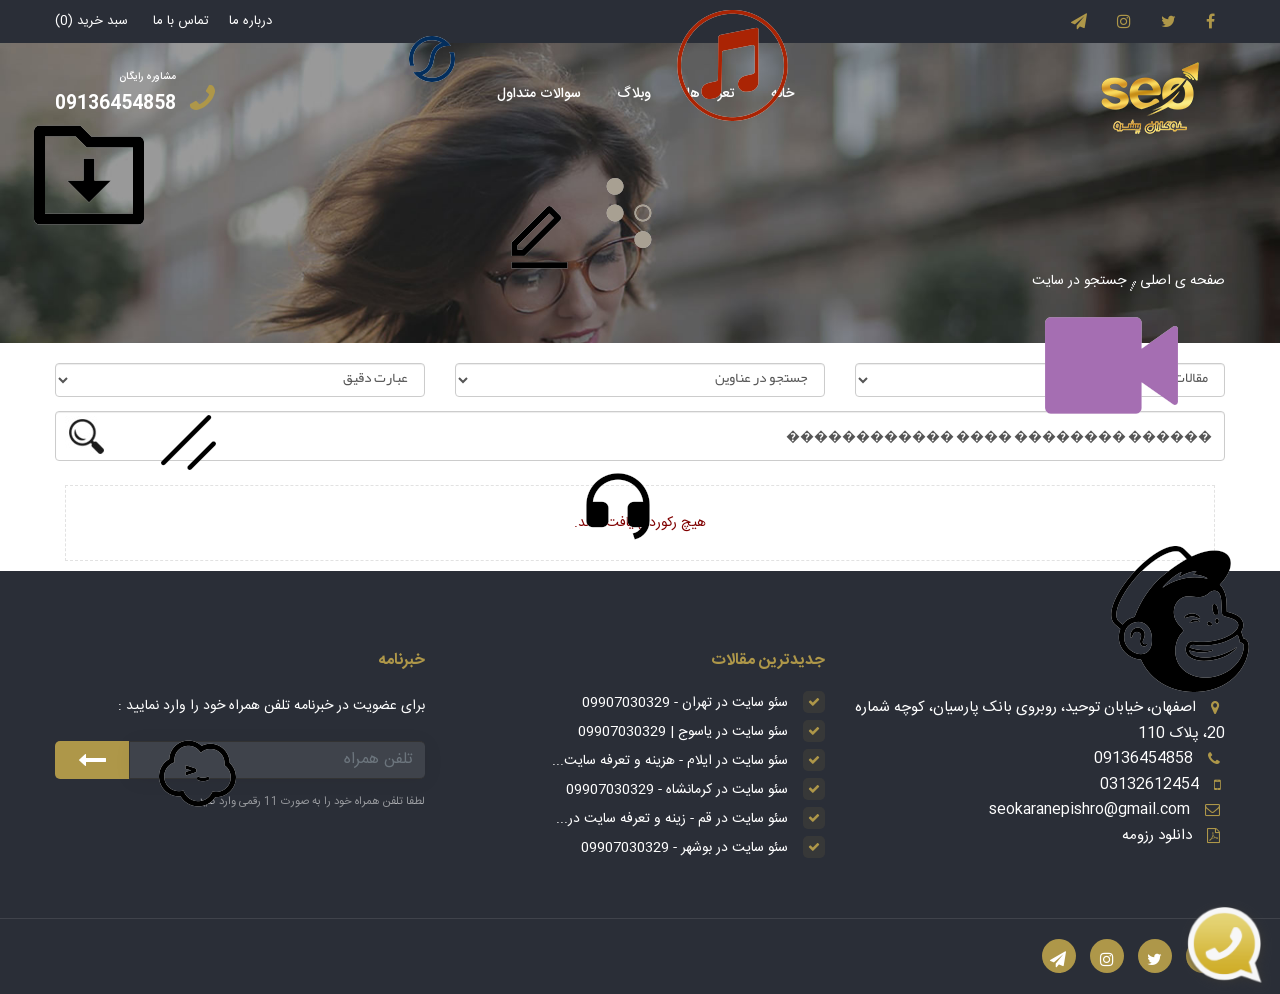 The image size is (1280, 994). I want to click on start video recording, so click(1111, 365).